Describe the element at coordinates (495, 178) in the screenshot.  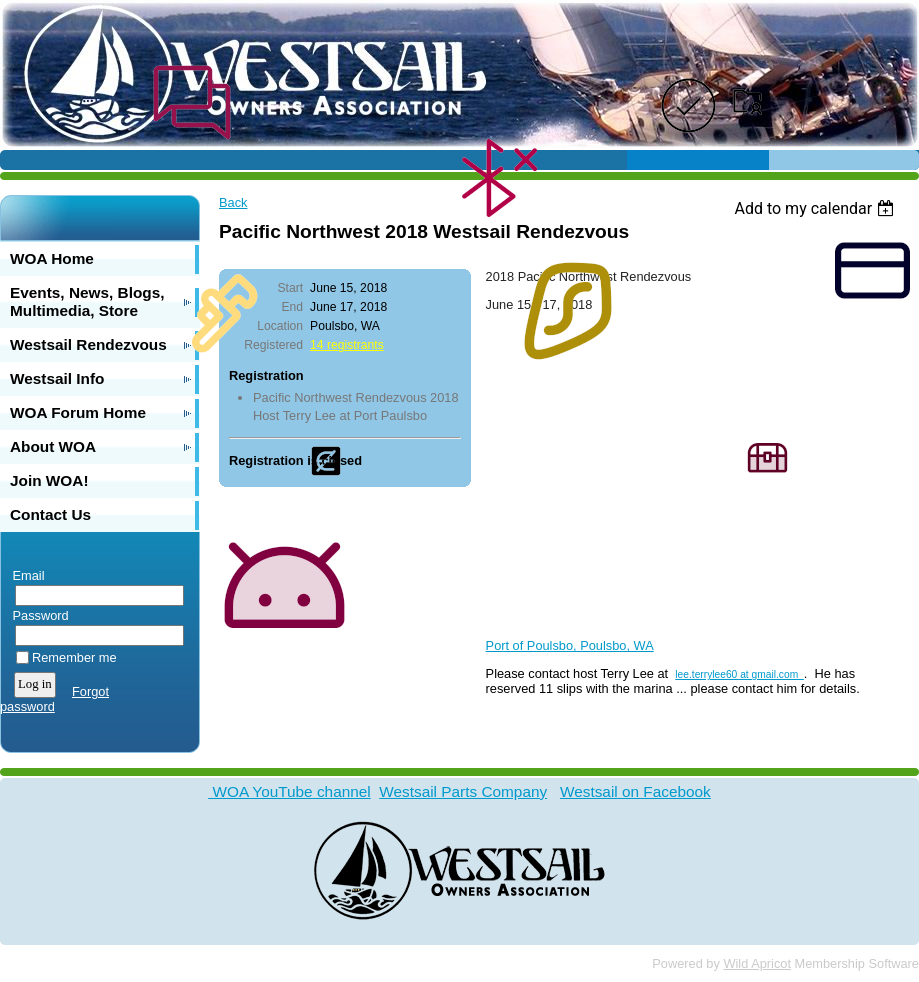
I see `bluetooth is disabled or turned off` at that location.